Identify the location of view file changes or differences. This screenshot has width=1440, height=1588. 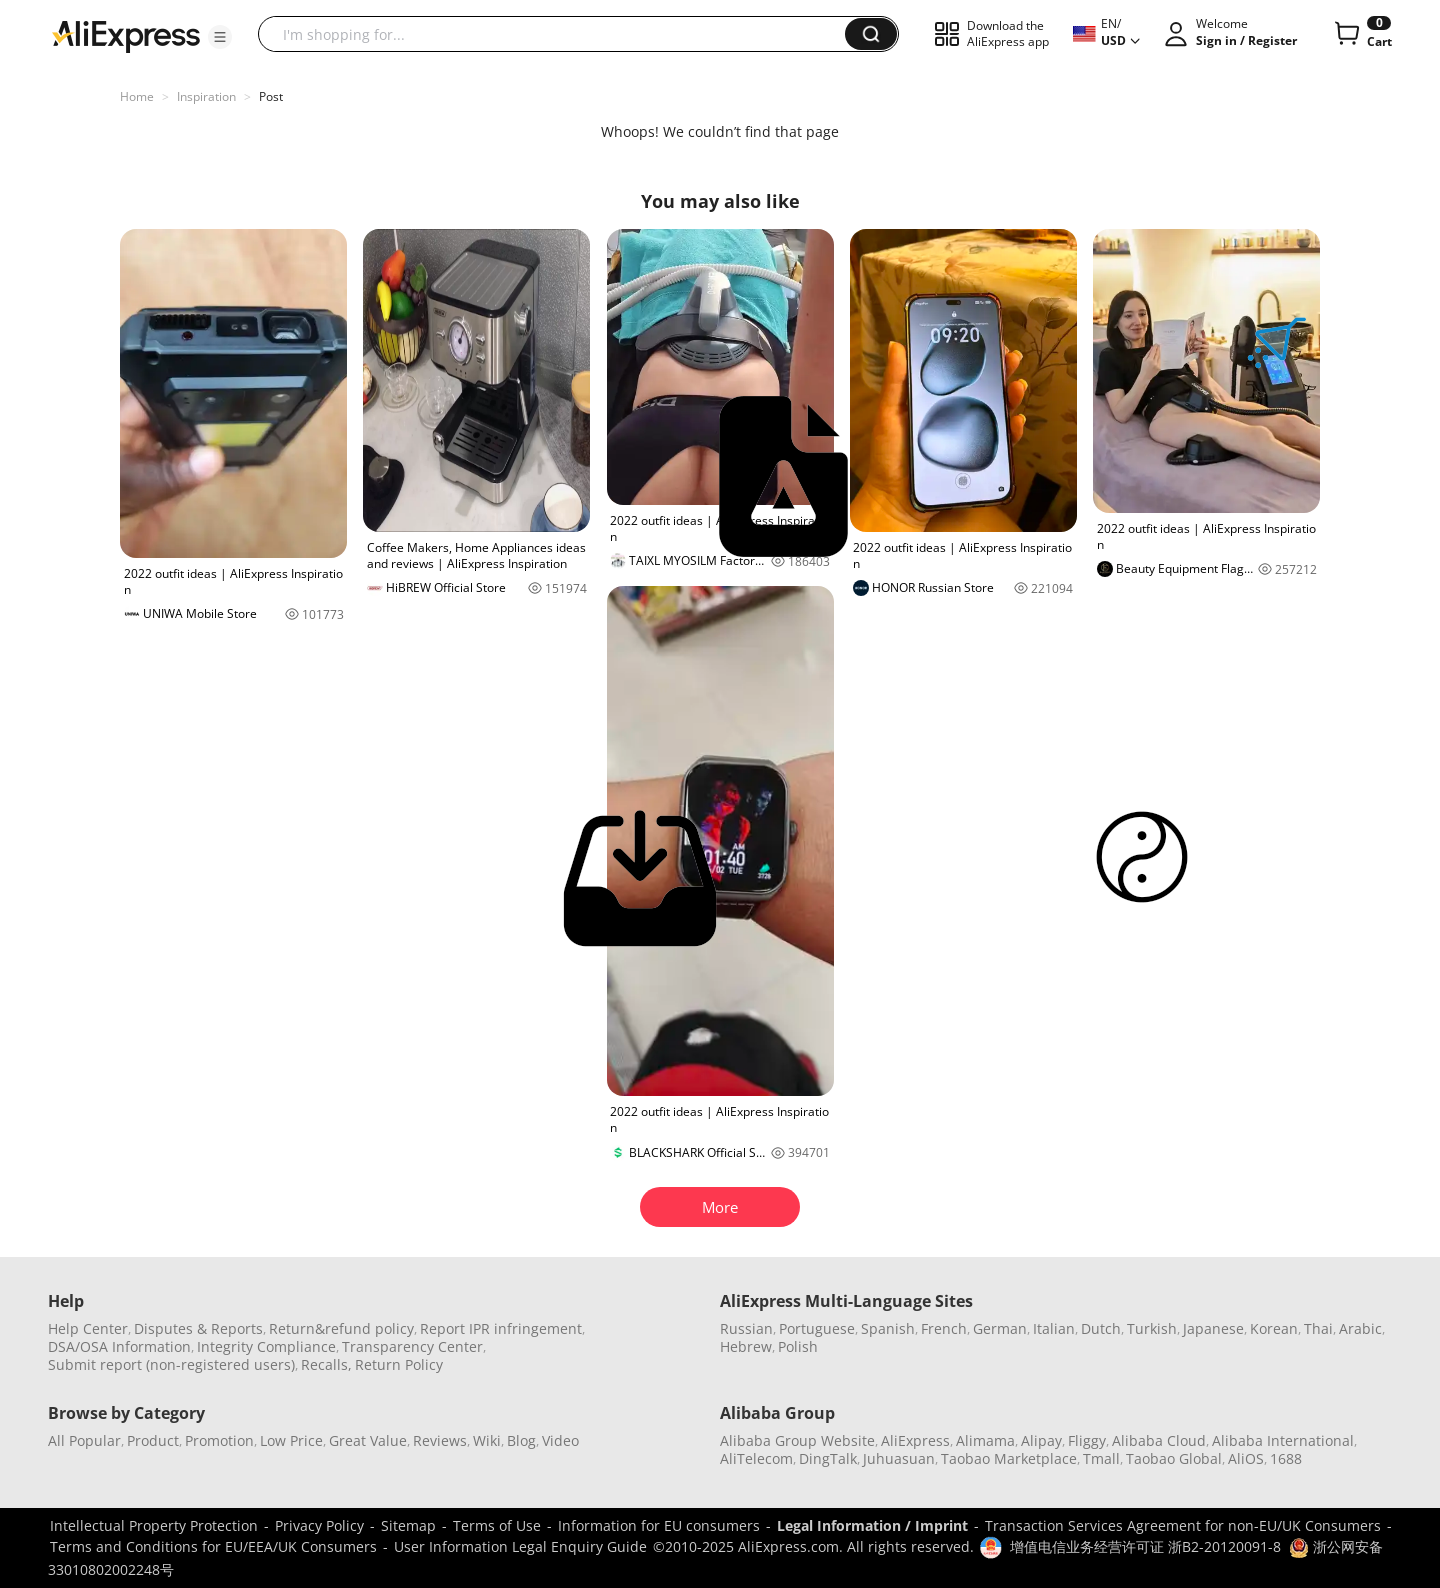
(783, 476).